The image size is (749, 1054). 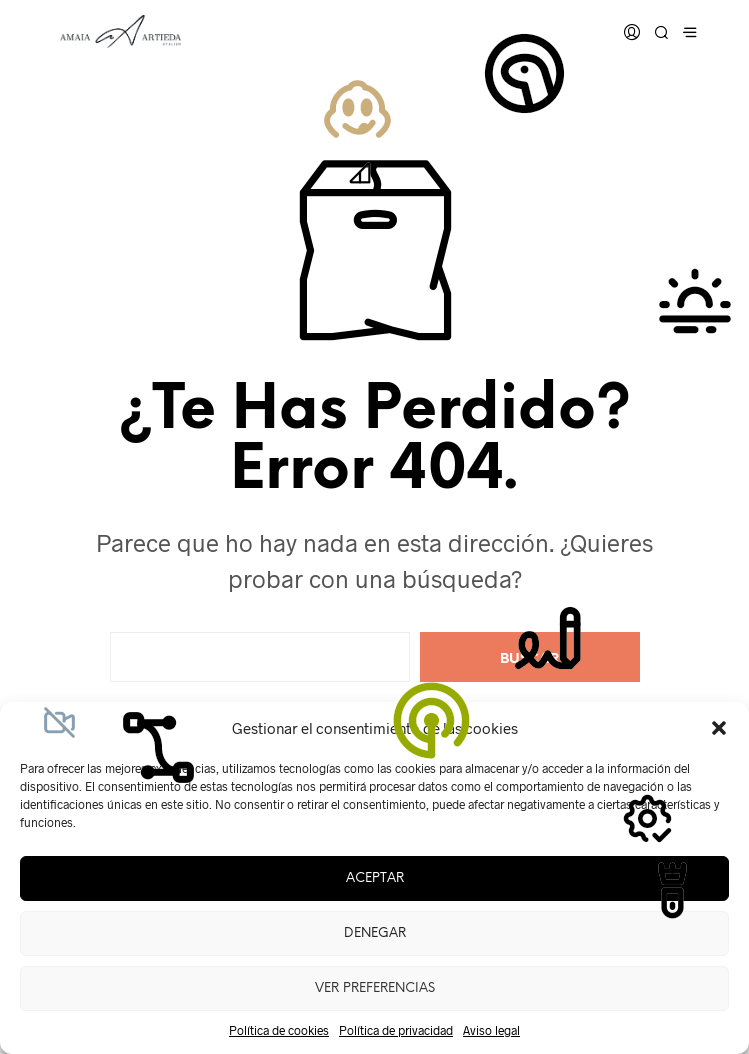 I want to click on view sunset time or golden hour info, so click(x=695, y=301).